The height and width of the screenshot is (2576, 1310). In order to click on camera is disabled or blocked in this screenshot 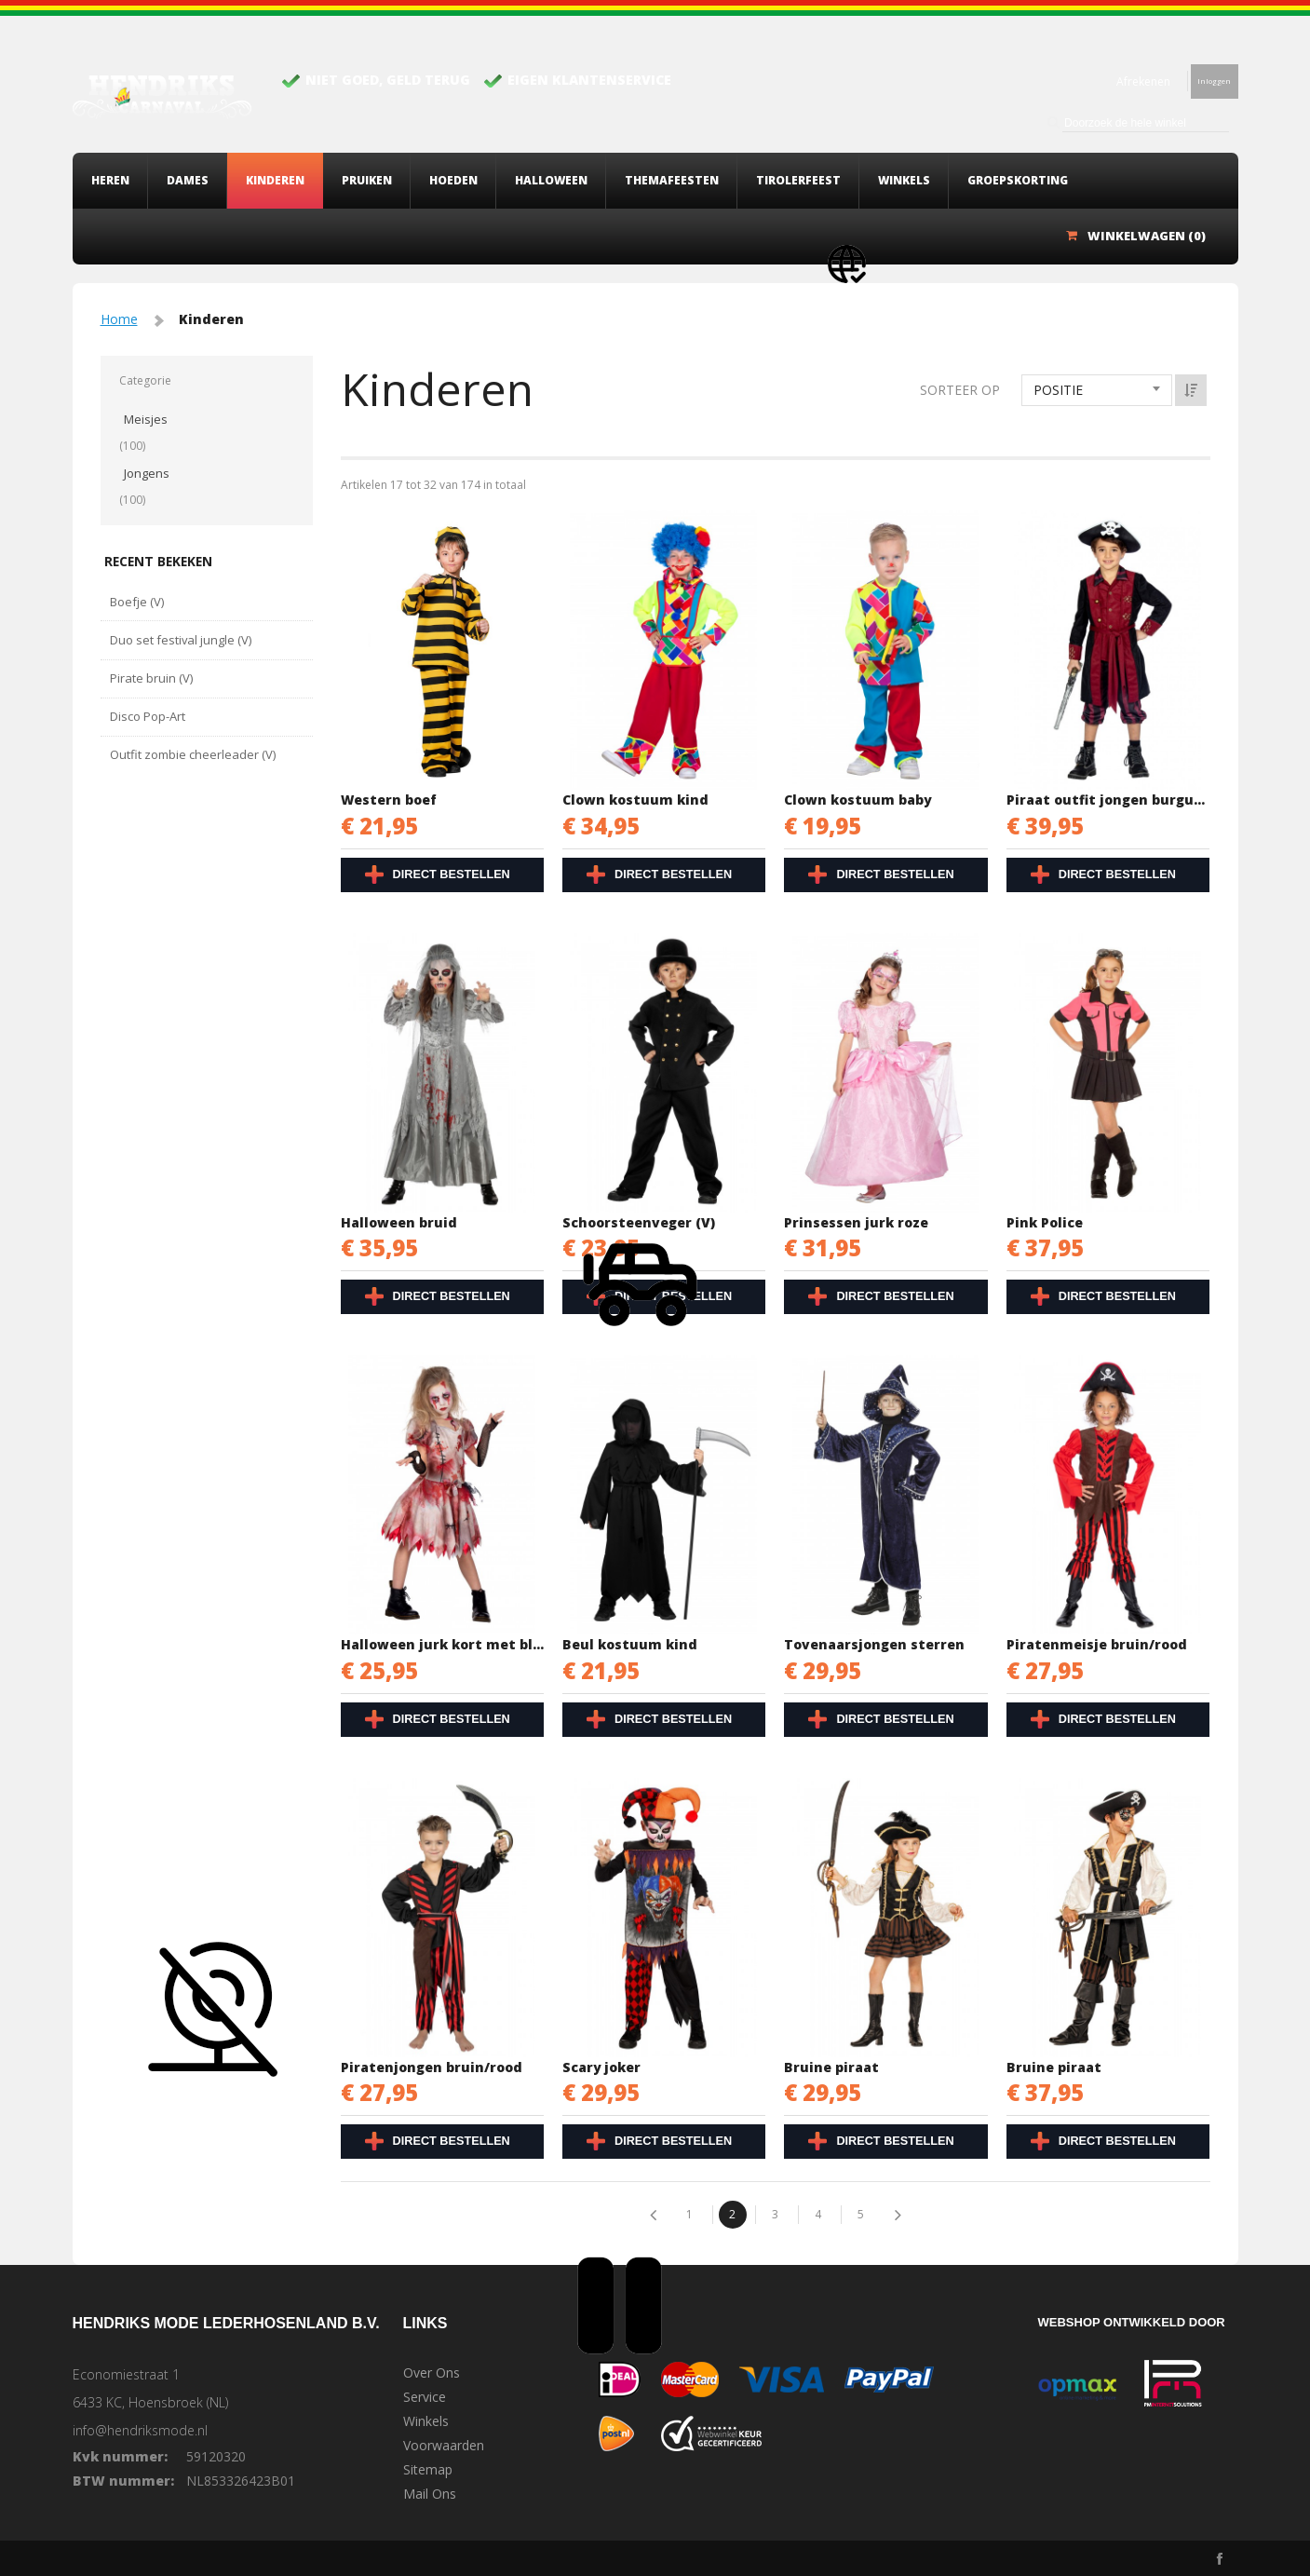, I will do `click(218, 2012)`.